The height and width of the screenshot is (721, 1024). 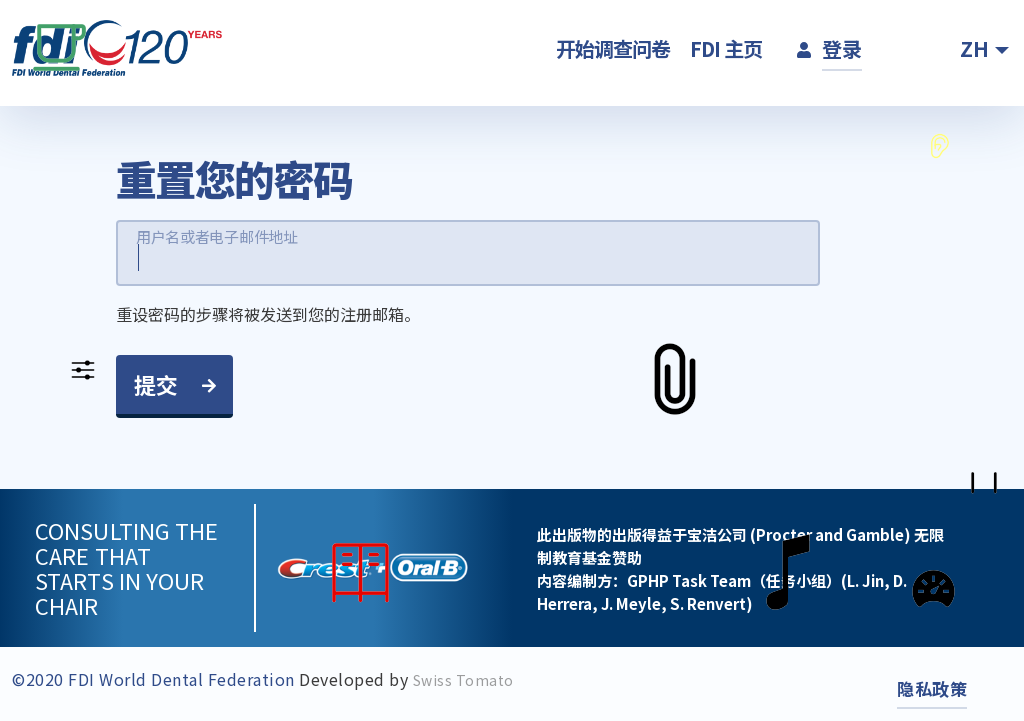 I want to click on accessibility settings for hearing features, so click(x=940, y=146).